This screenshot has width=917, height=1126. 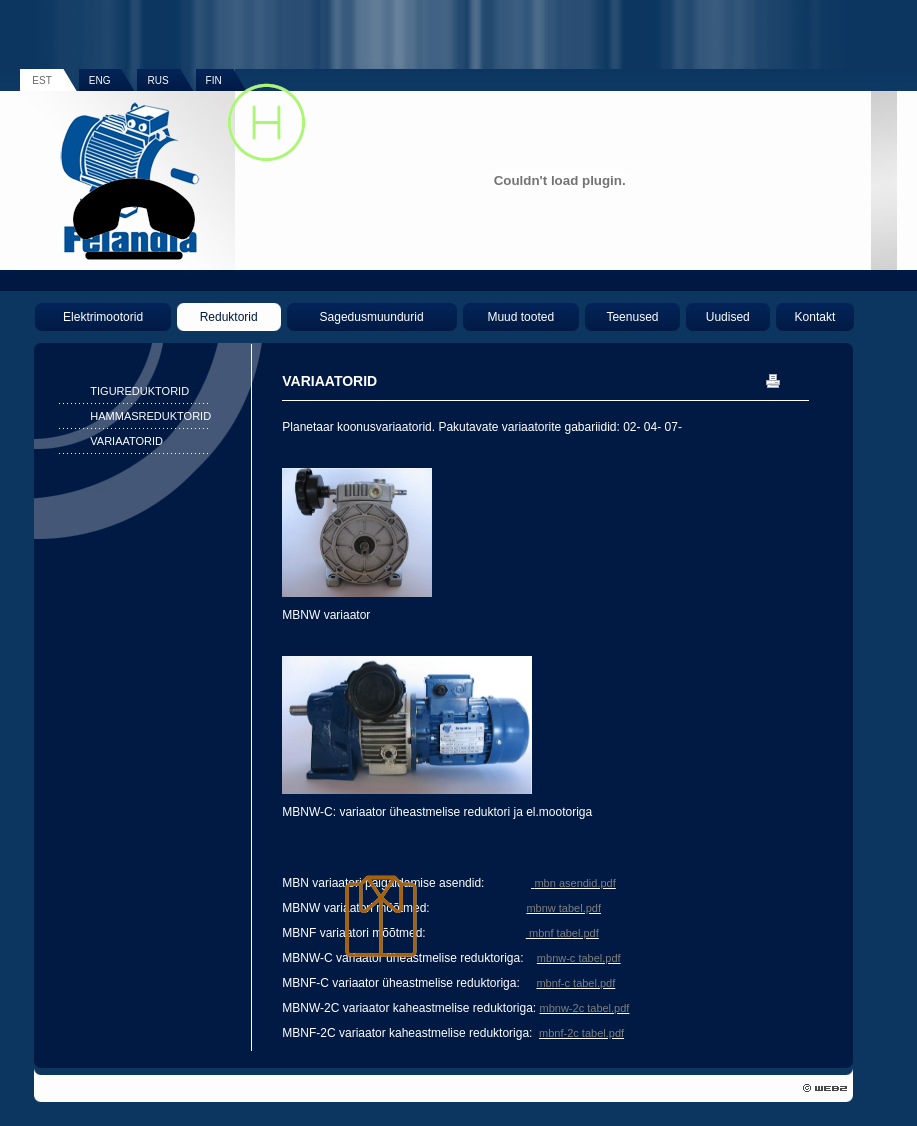 What do you see at coordinates (266, 122) in the screenshot?
I see `navigate to items starting with the letter H` at bounding box center [266, 122].